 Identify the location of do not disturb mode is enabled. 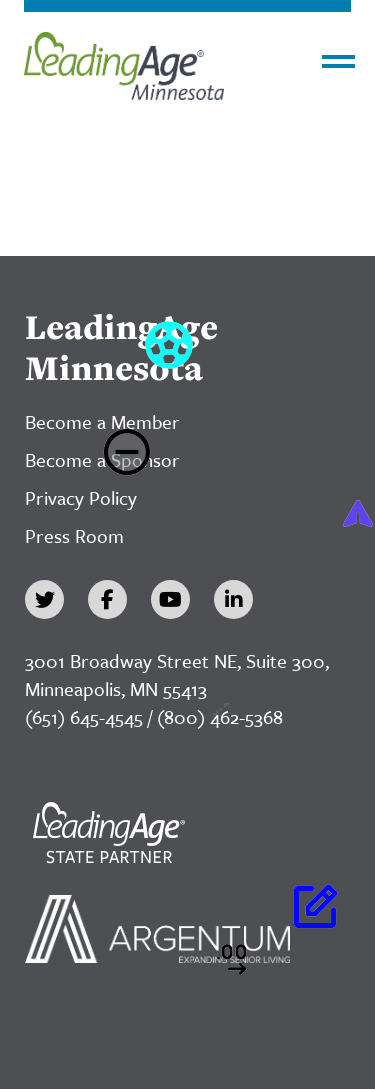
(127, 452).